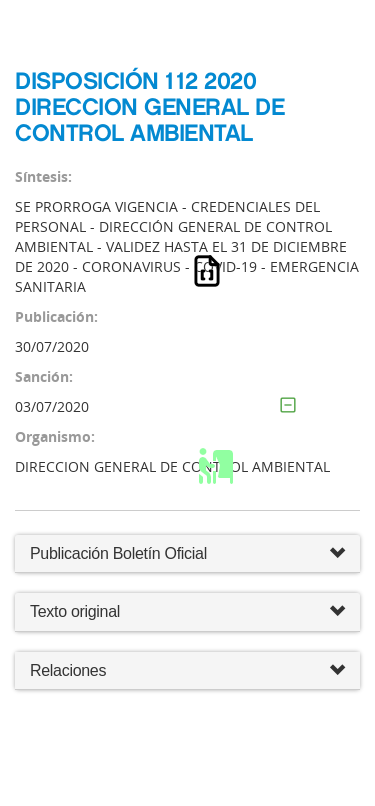 The width and height of the screenshot is (375, 806). I want to click on remove item from list or selection, so click(288, 405).